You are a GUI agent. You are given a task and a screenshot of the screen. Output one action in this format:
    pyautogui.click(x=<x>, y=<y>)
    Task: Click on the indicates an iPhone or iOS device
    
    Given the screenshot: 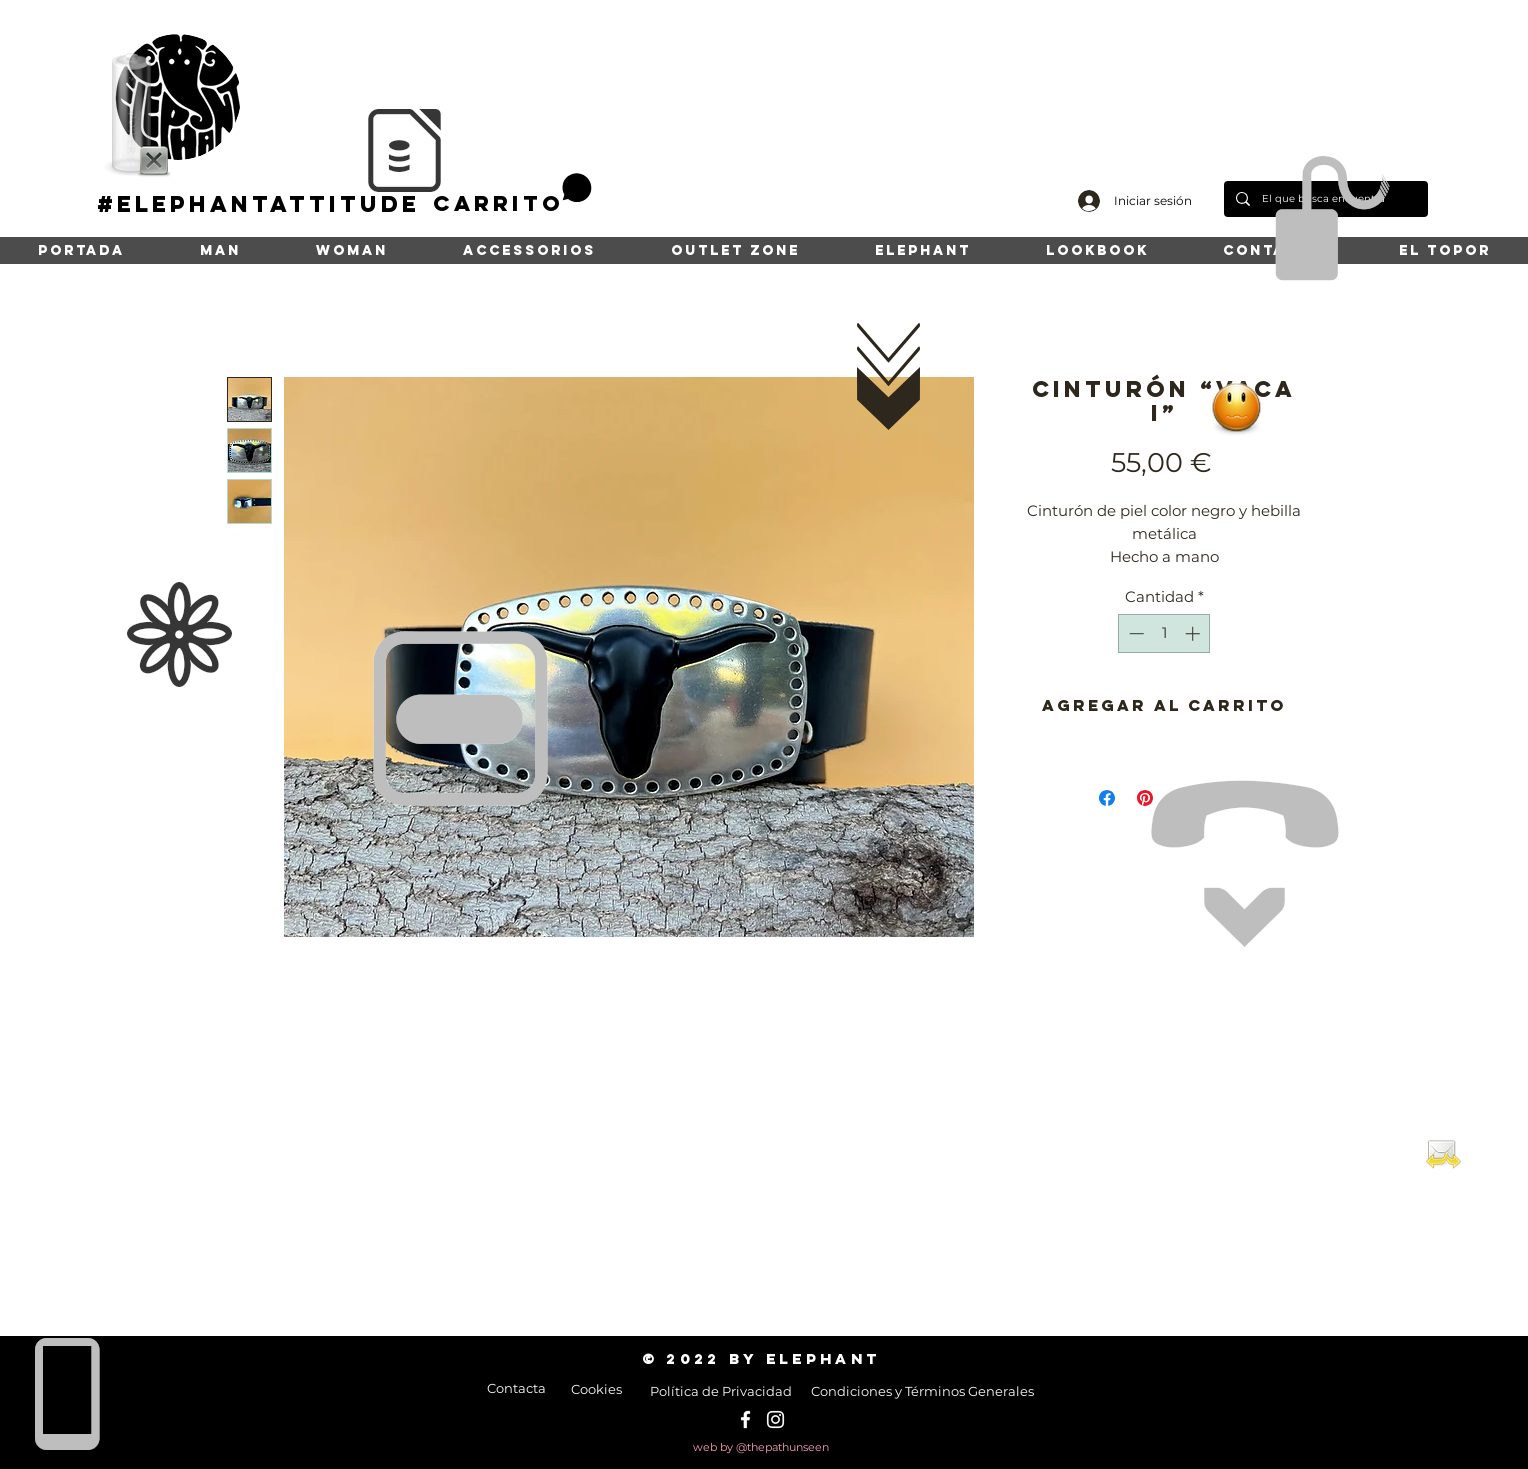 What is the action you would take?
    pyautogui.click(x=67, y=1394)
    